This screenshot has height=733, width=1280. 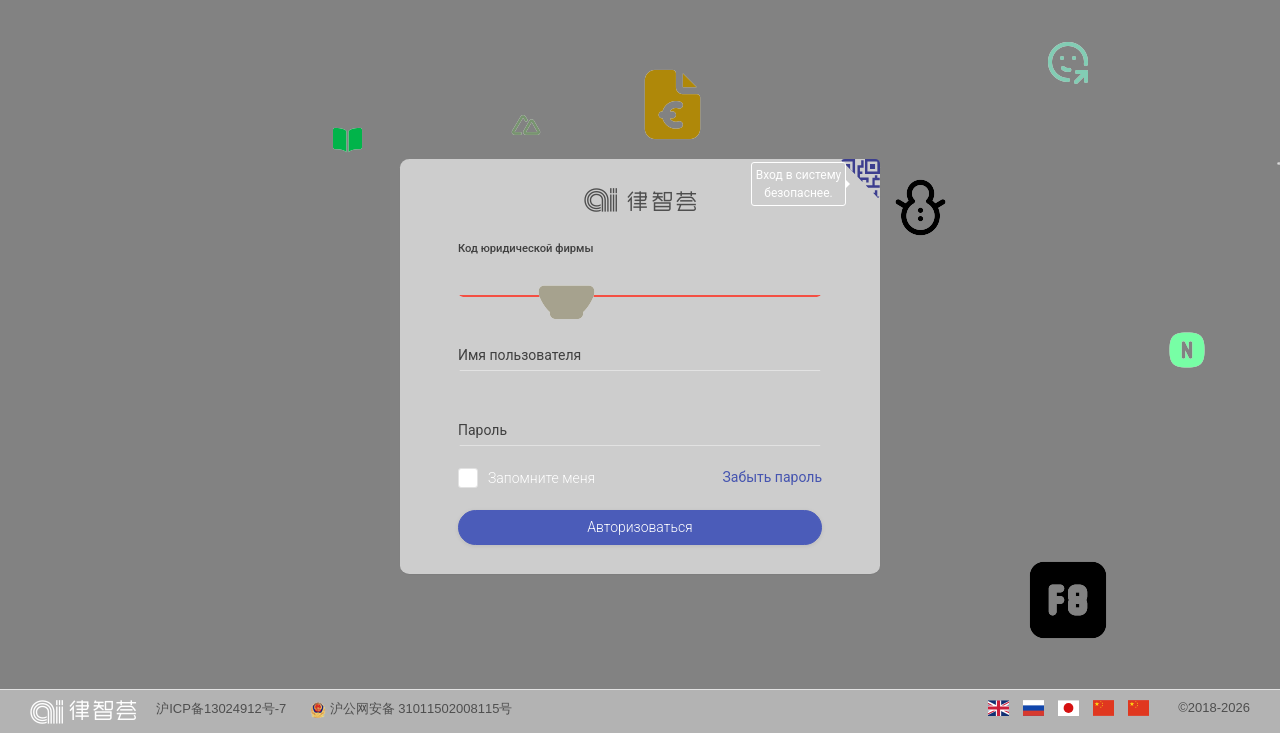 I want to click on Facebook F8 developer conference logo or branding, so click(x=1068, y=600).